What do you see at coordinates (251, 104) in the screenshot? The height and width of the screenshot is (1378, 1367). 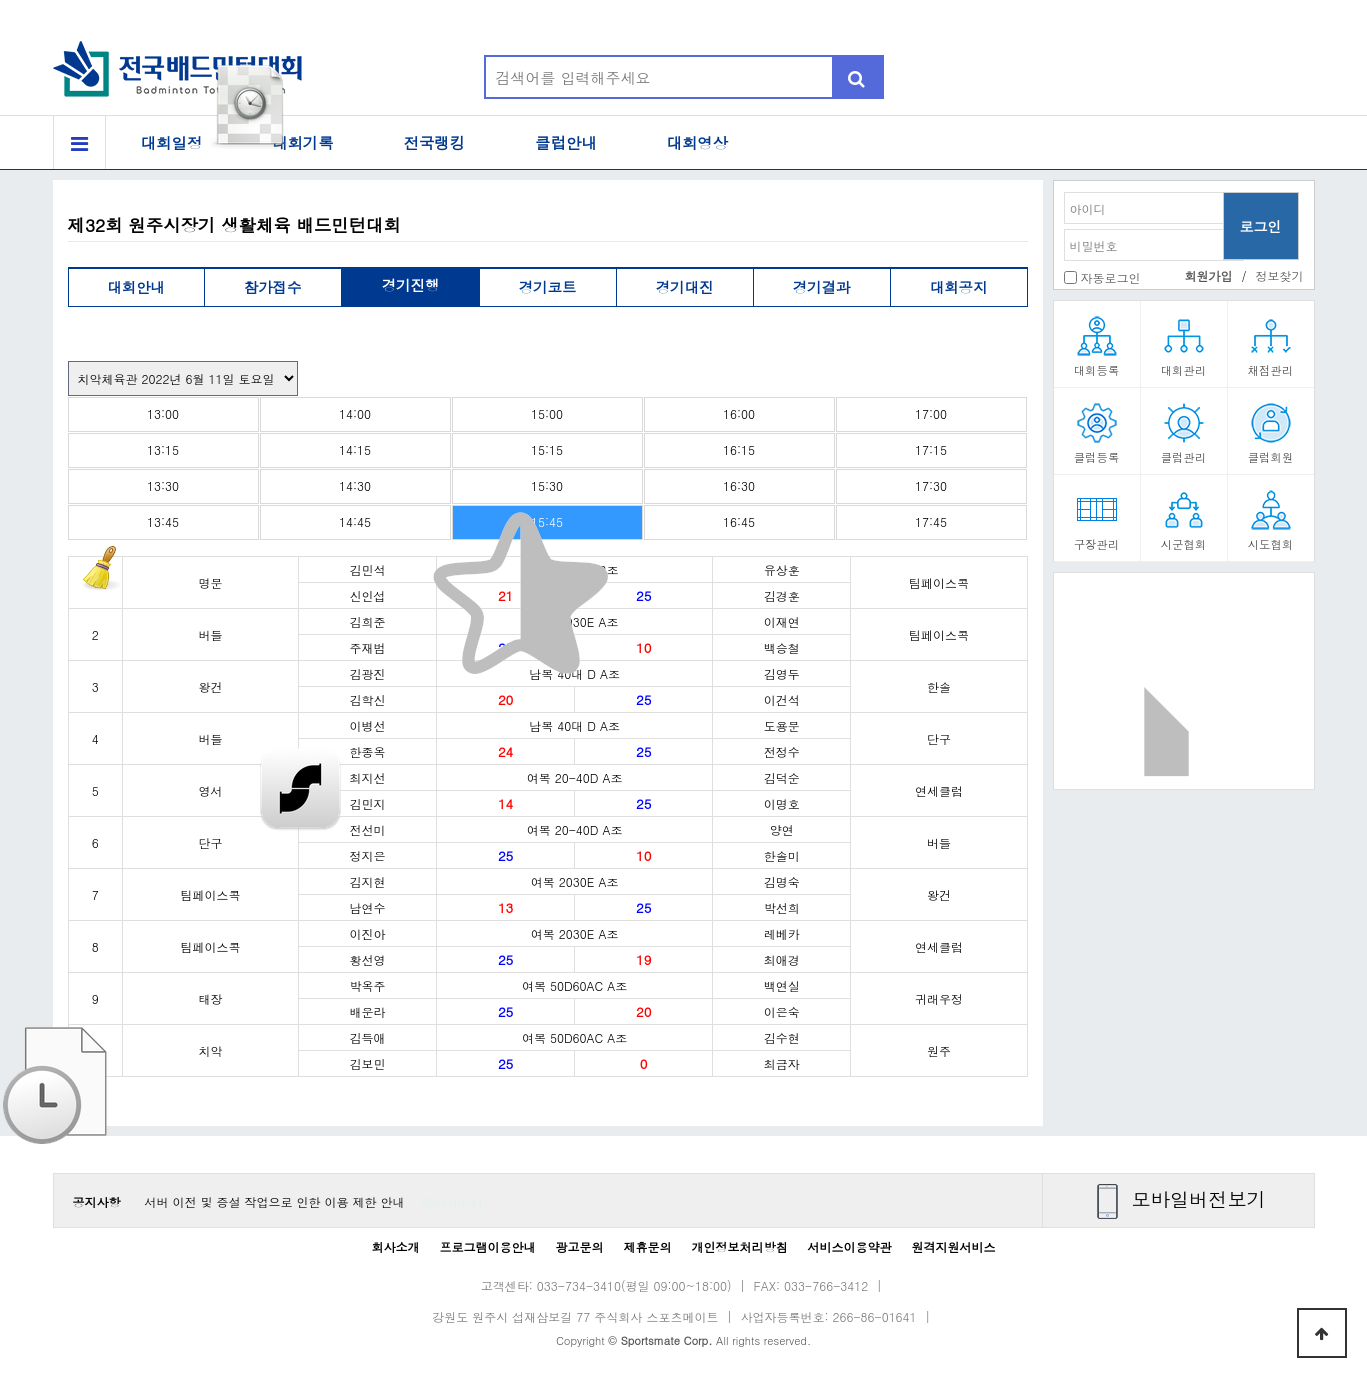 I see `image is currently loading` at bounding box center [251, 104].